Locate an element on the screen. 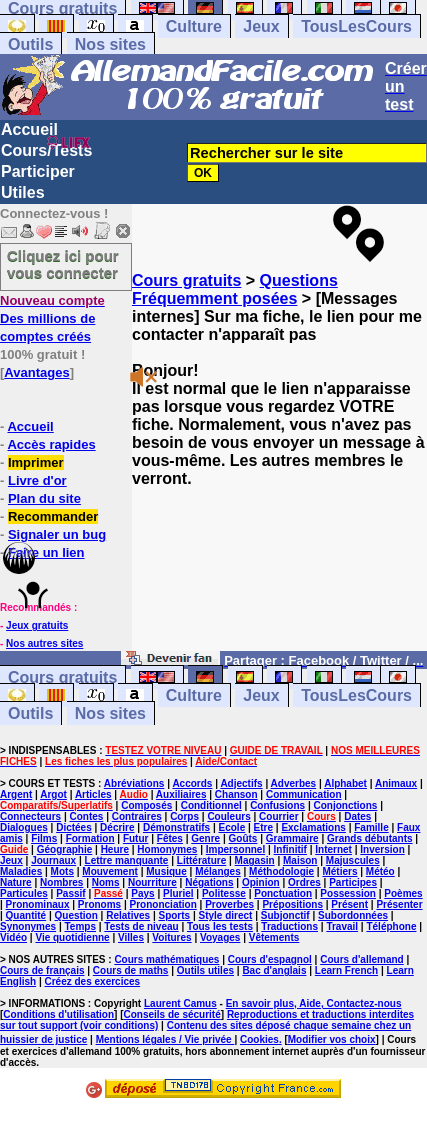 The height and width of the screenshot is (1122, 427). mute or unmute audio is located at coordinates (143, 377).